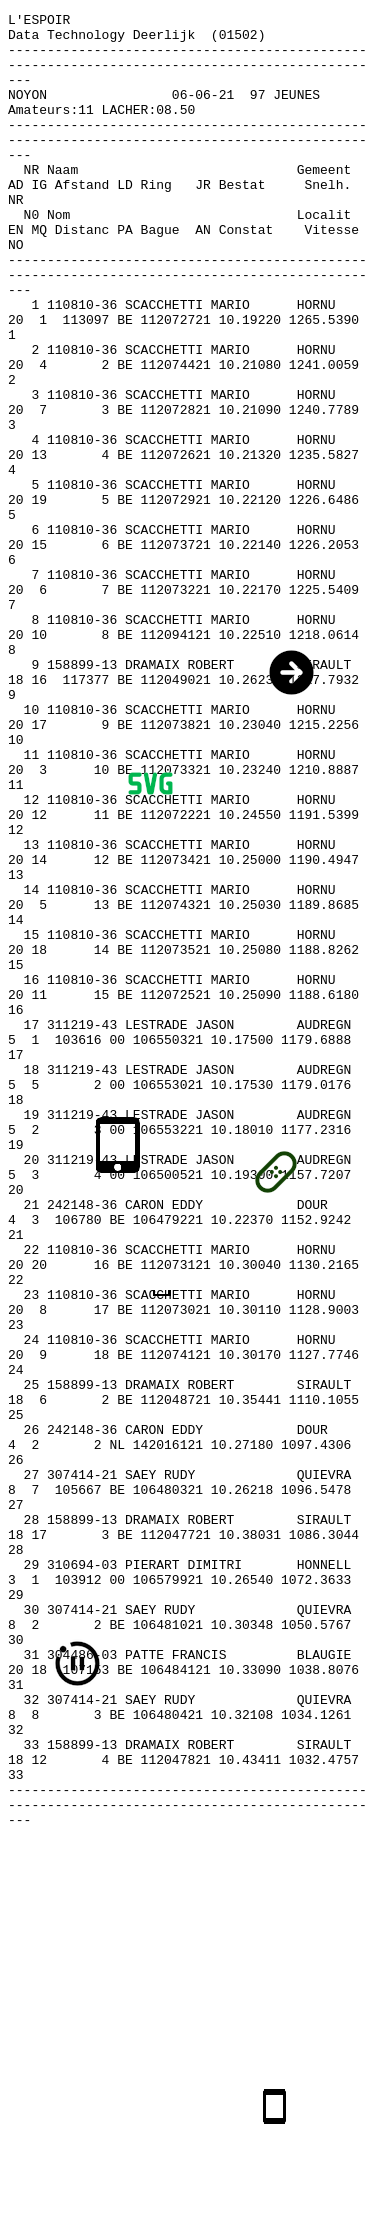 The height and width of the screenshot is (2222, 375). Describe the element at coordinates (274, 2106) in the screenshot. I see `view on mobile device` at that location.